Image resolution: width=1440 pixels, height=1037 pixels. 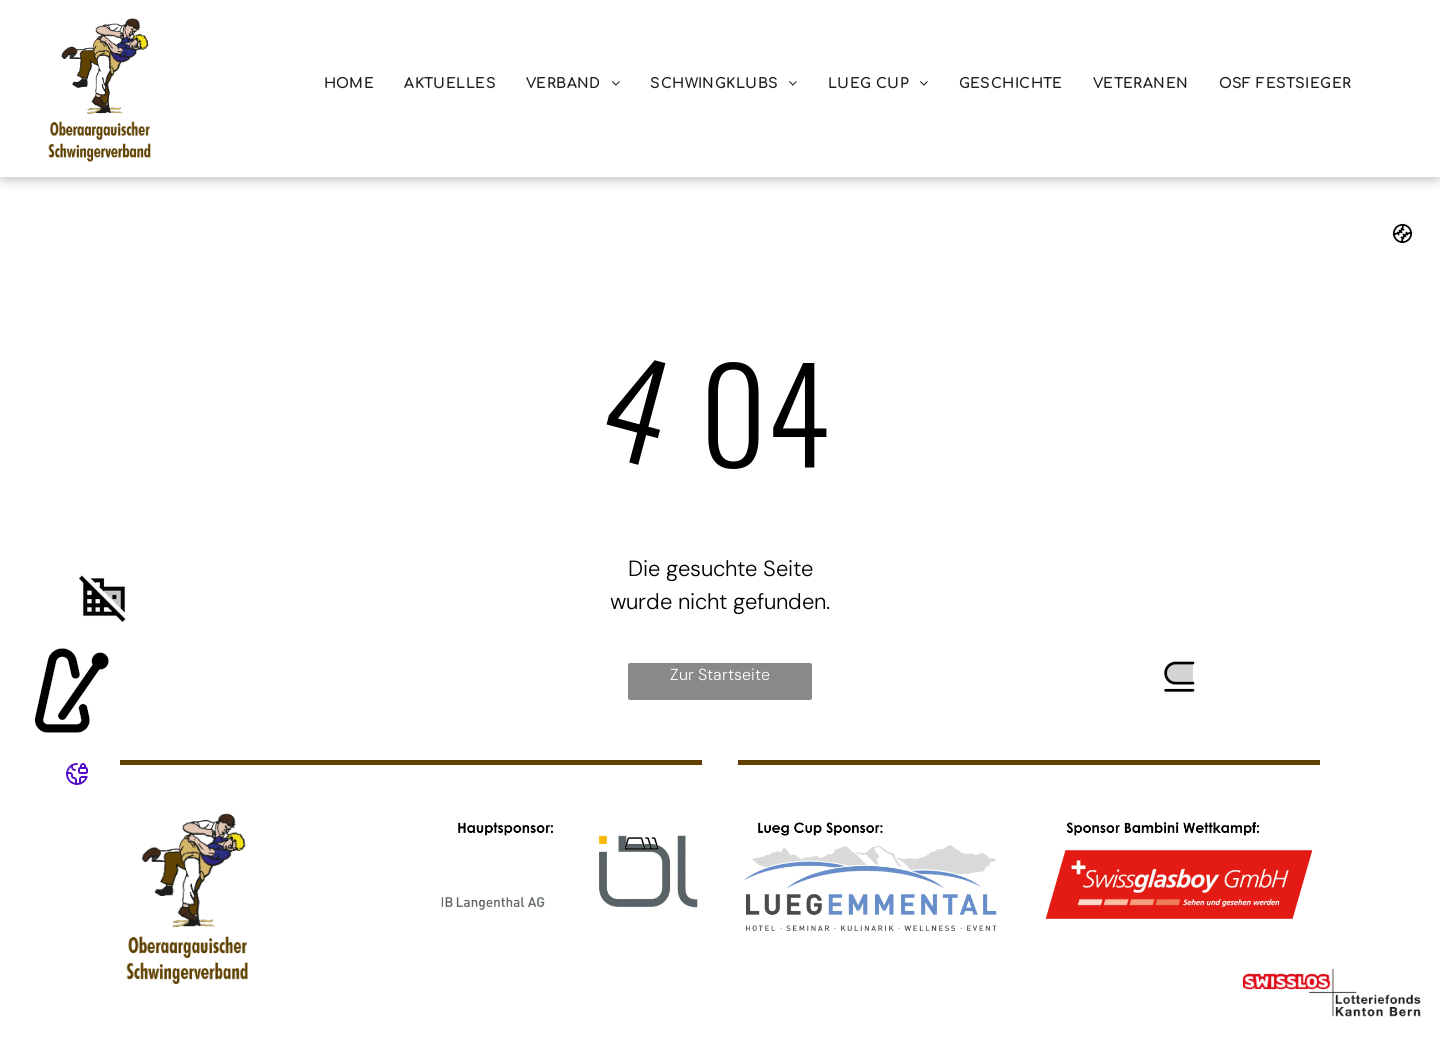 I want to click on access global security or privacy settings, so click(x=77, y=774).